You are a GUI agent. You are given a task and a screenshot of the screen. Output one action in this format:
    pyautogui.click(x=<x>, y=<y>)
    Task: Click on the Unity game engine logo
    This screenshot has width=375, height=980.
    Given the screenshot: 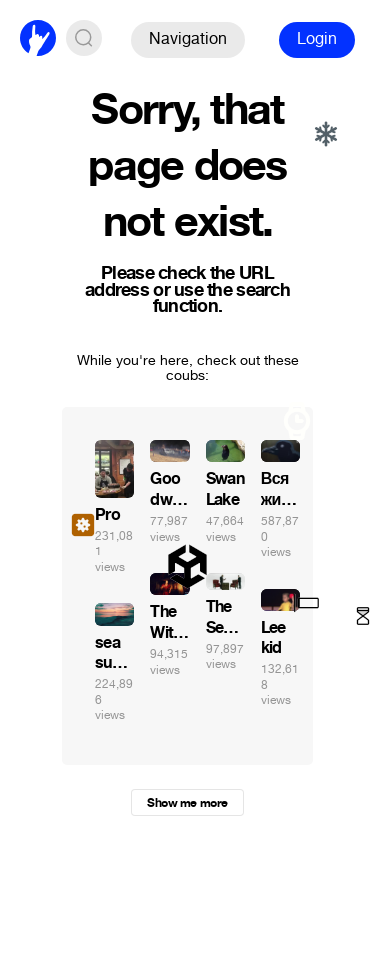 What is the action you would take?
    pyautogui.click(x=187, y=566)
    